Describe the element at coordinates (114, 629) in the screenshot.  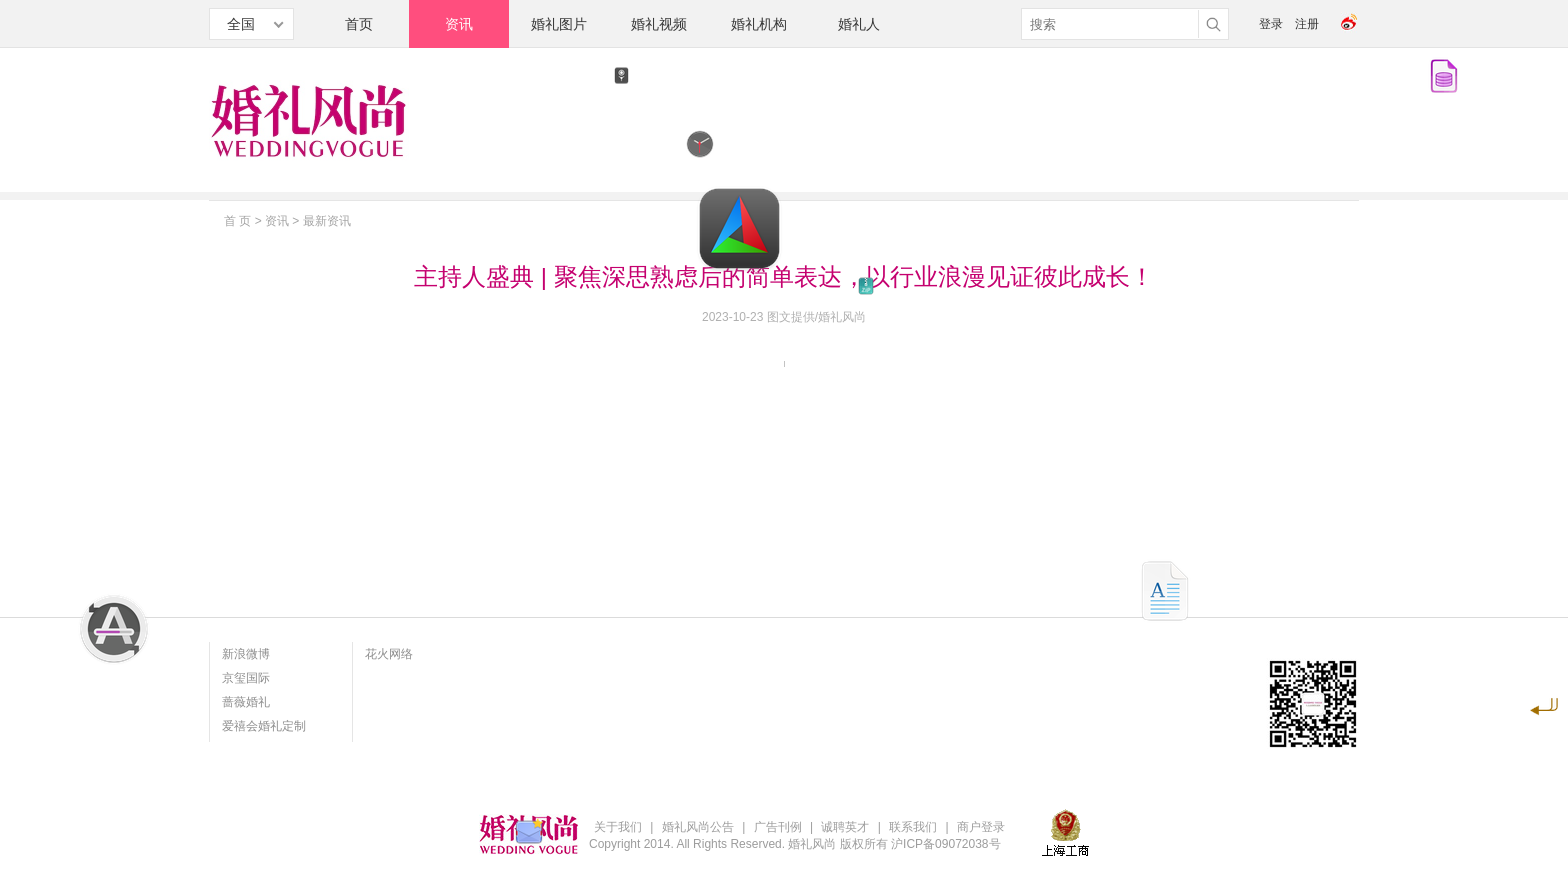
I see `check for and install software updates` at that location.